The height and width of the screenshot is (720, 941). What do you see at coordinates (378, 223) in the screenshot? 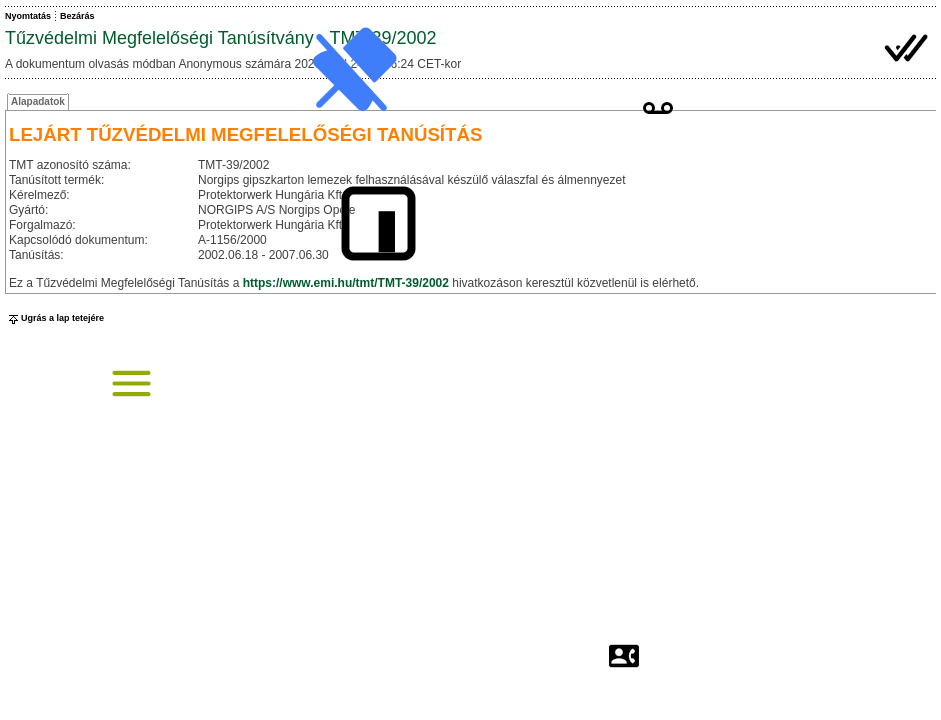
I see `npm package manager logo` at bounding box center [378, 223].